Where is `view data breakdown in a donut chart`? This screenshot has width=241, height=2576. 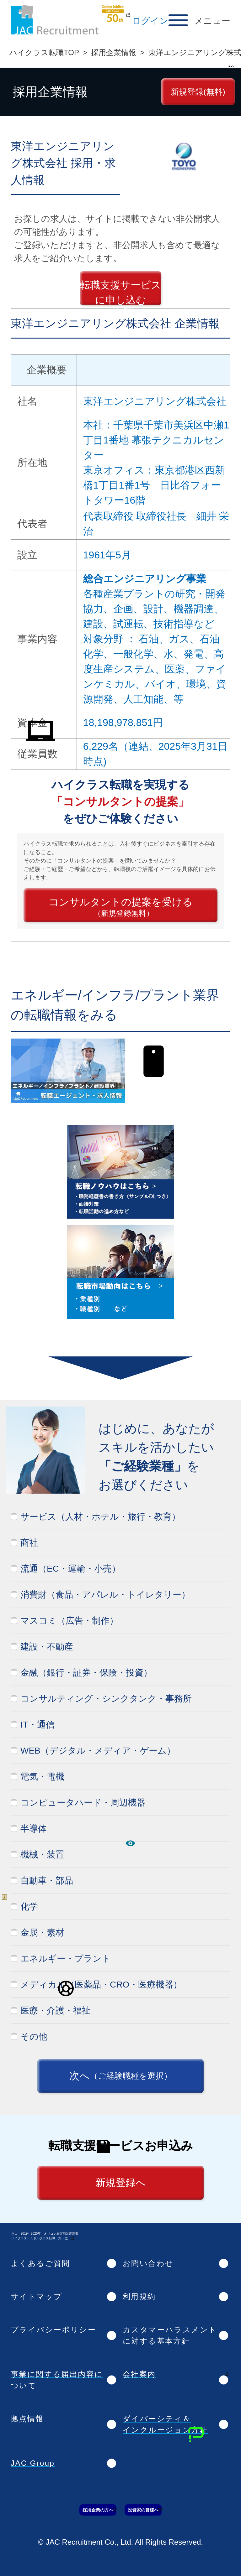 view data breakdown in a donut chart is located at coordinates (66, 1988).